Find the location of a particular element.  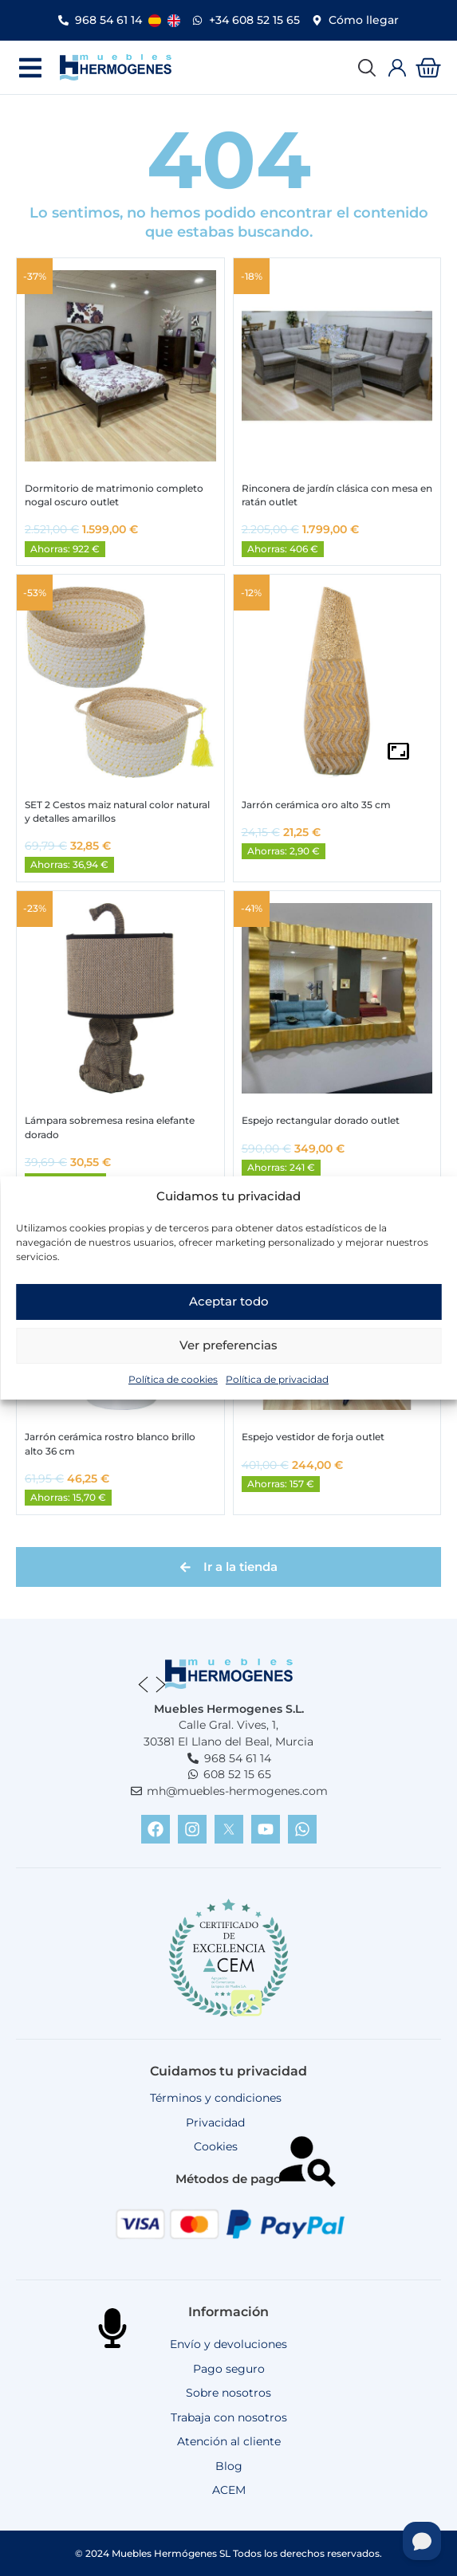

tap to start voice recording is located at coordinates (112, 2328).